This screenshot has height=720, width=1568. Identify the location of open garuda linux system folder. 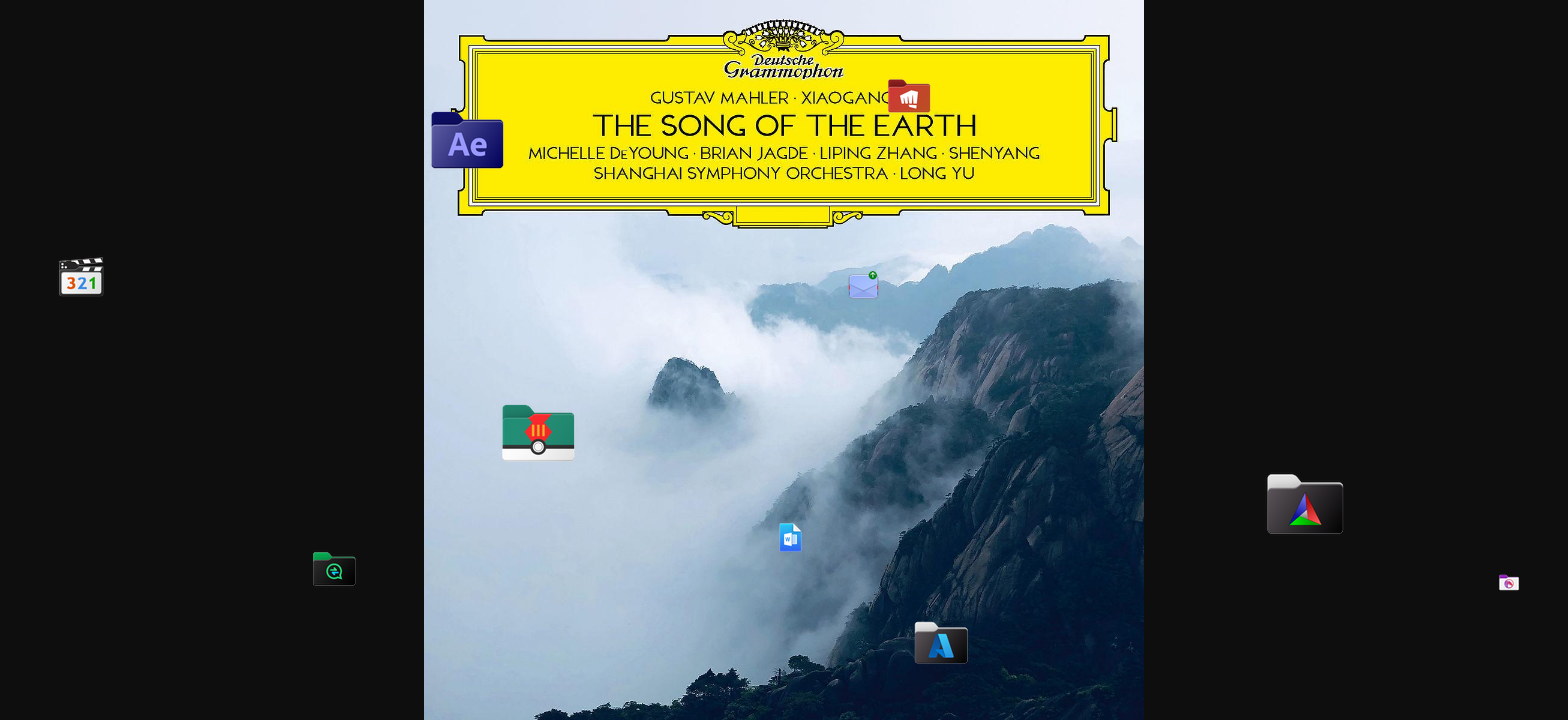
(1509, 583).